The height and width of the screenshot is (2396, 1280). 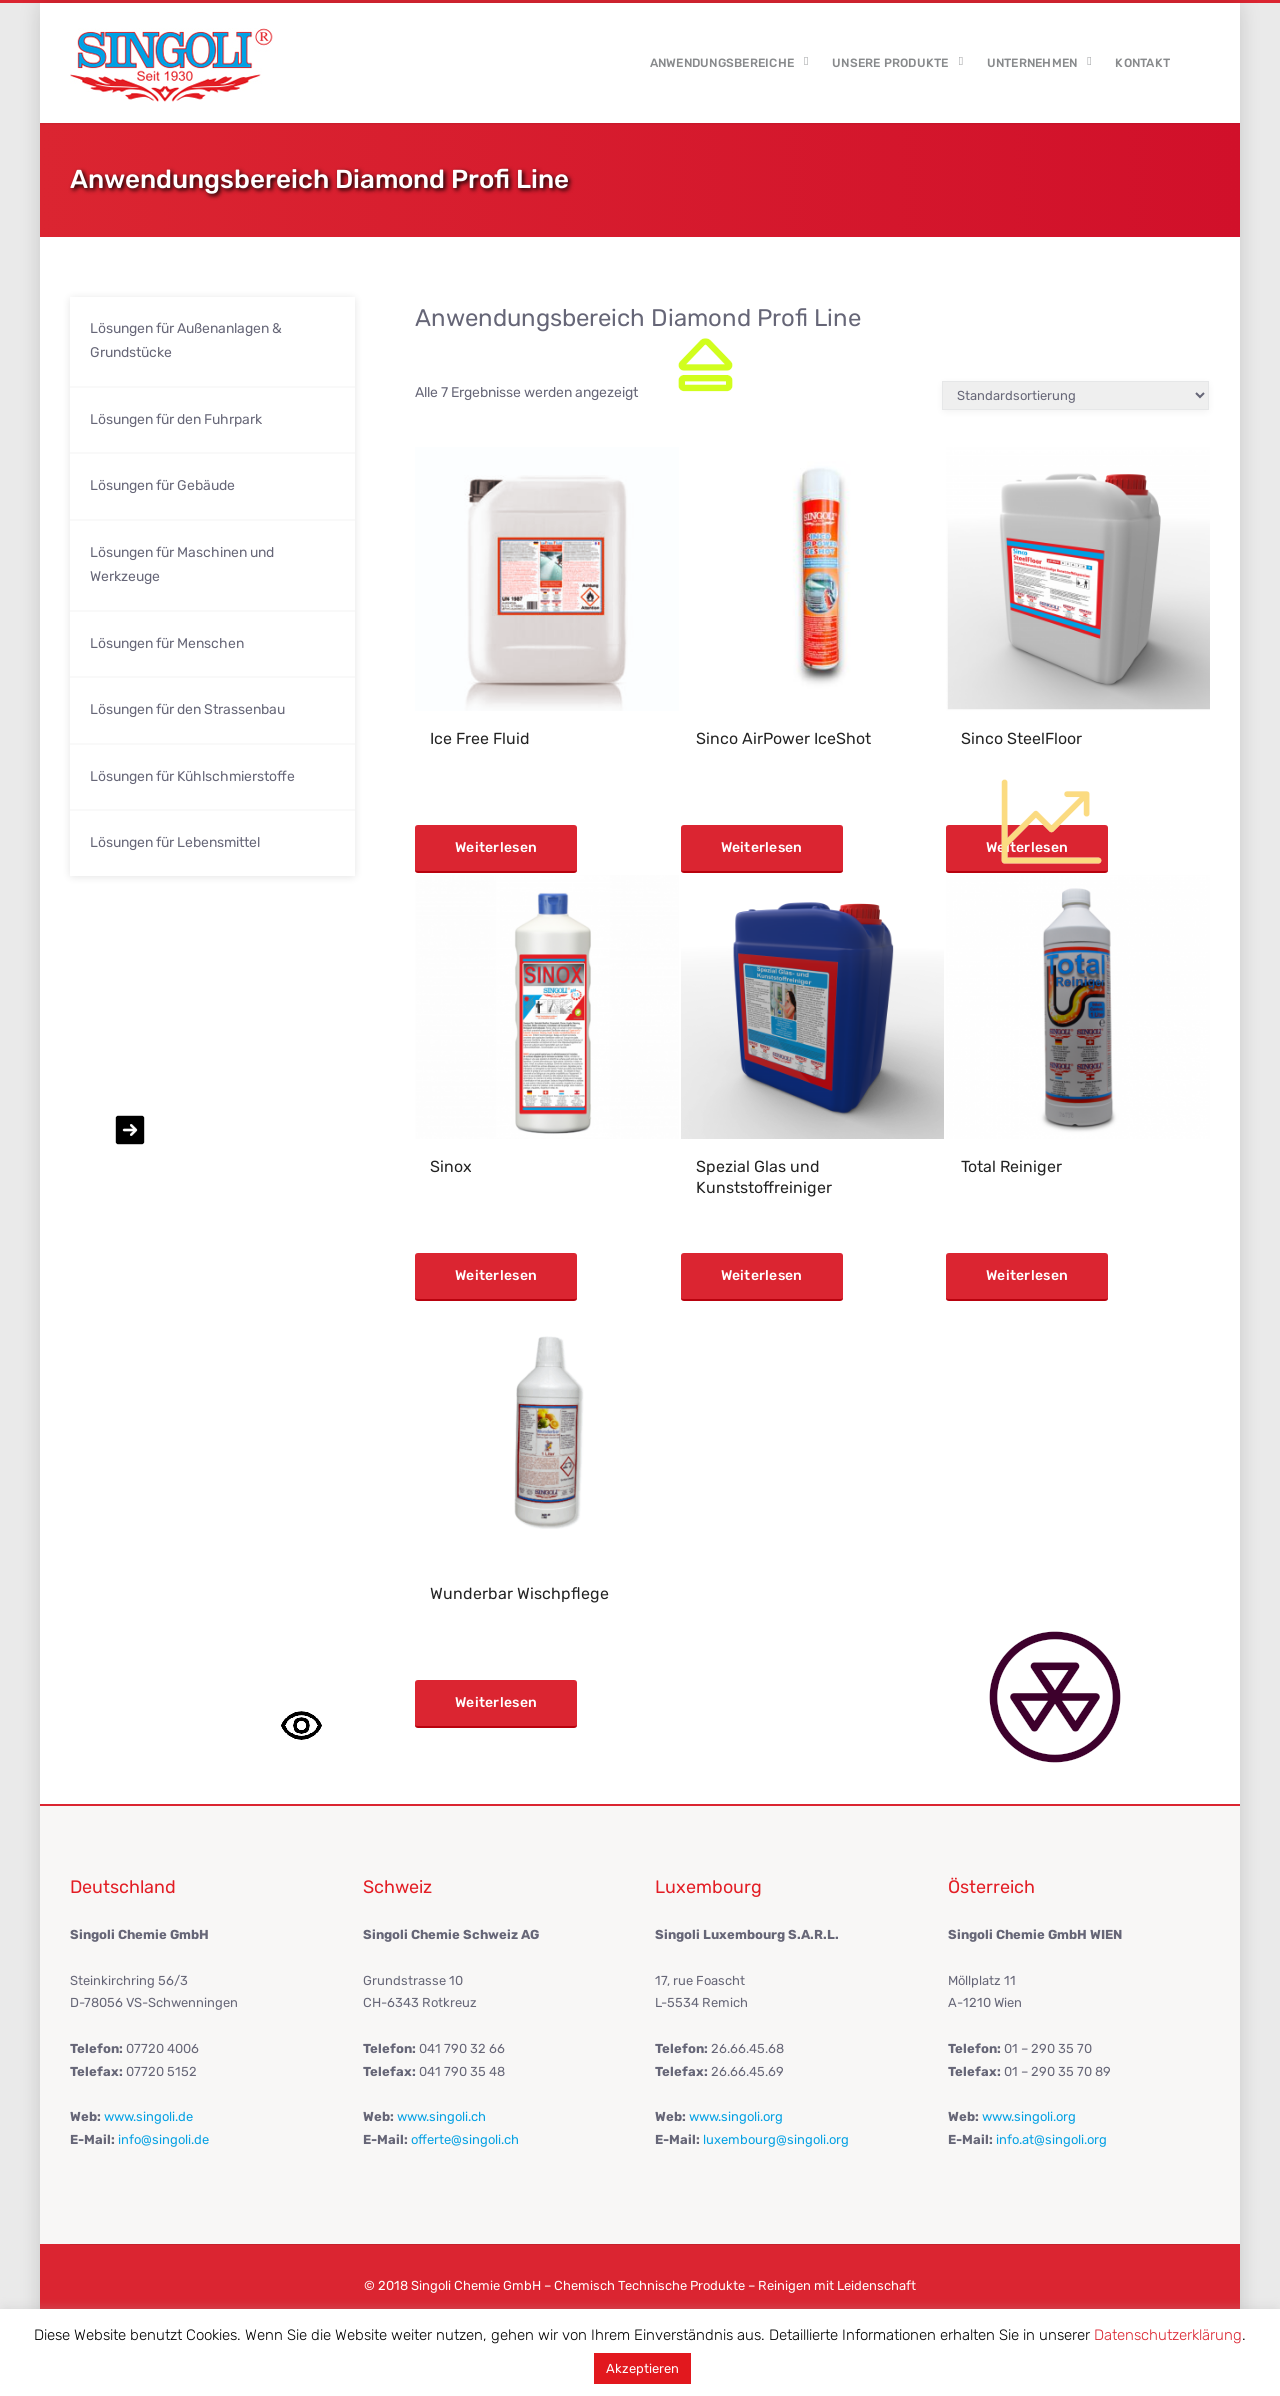 I want to click on view analytics or performance trends, so click(x=1051, y=821).